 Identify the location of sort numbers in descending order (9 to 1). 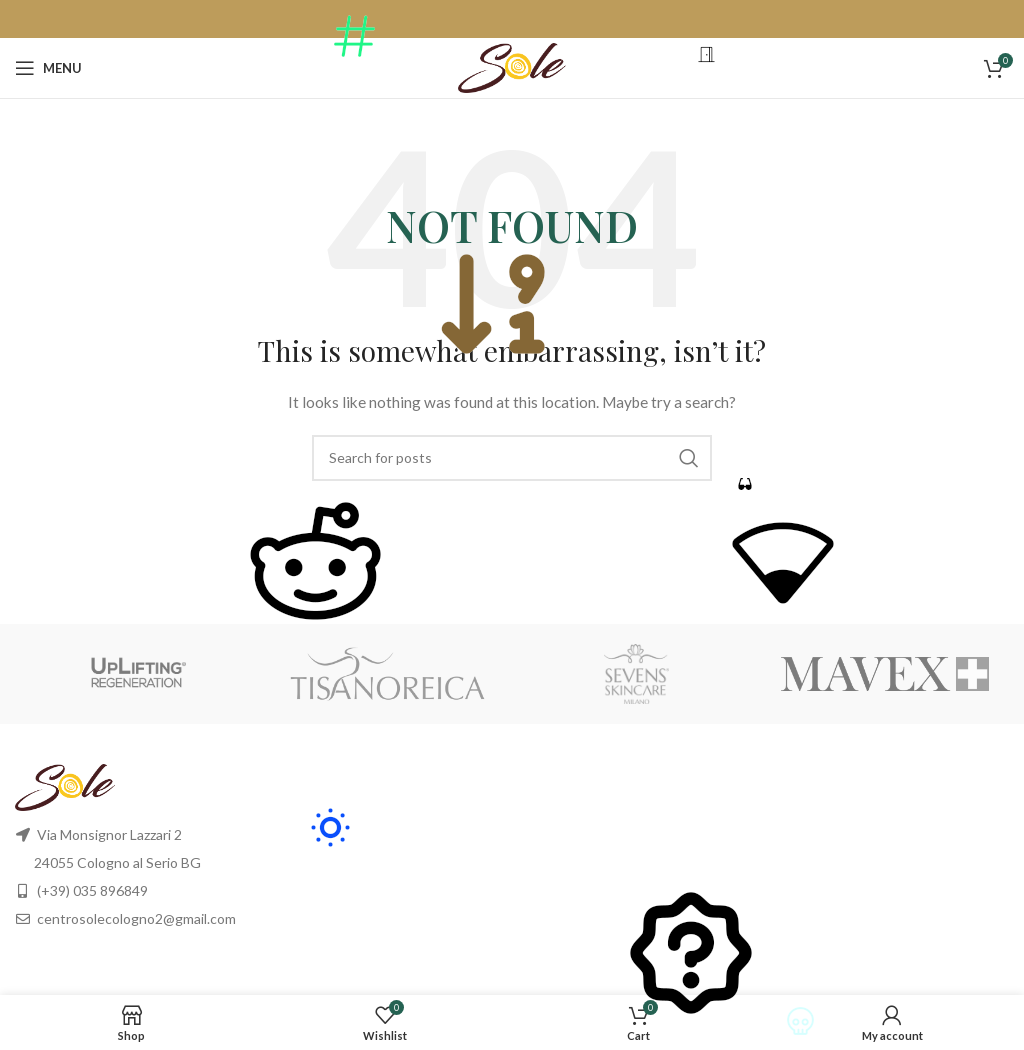
(495, 304).